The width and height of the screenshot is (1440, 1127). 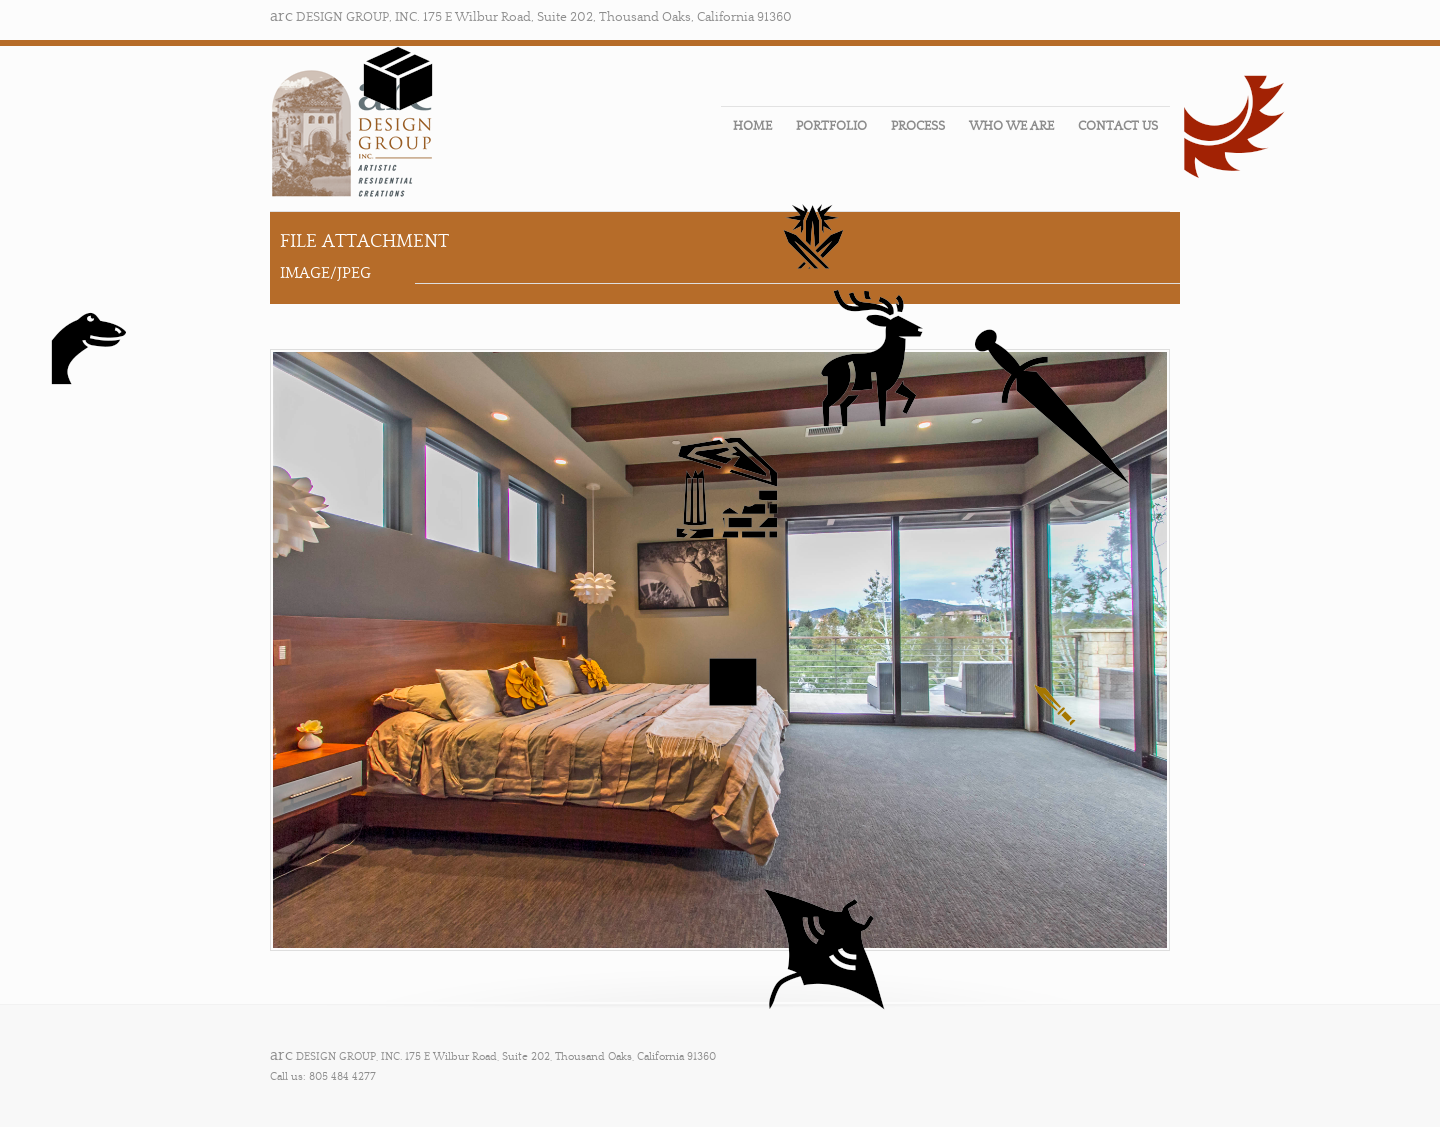 What do you see at coordinates (872, 358) in the screenshot?
I see `wildlife or nature category indicator` at bounding box center [872, 358].